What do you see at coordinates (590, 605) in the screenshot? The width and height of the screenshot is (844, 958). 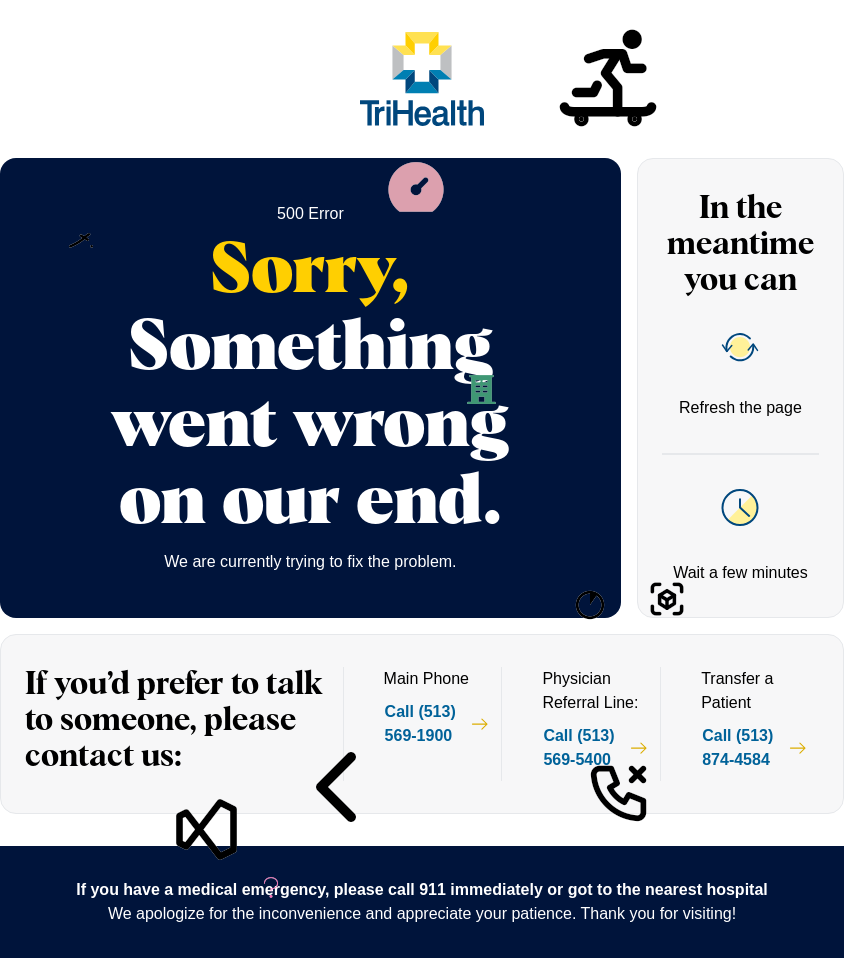 I see `indicates 10% progress or completion` at bounding box center [590, 605].